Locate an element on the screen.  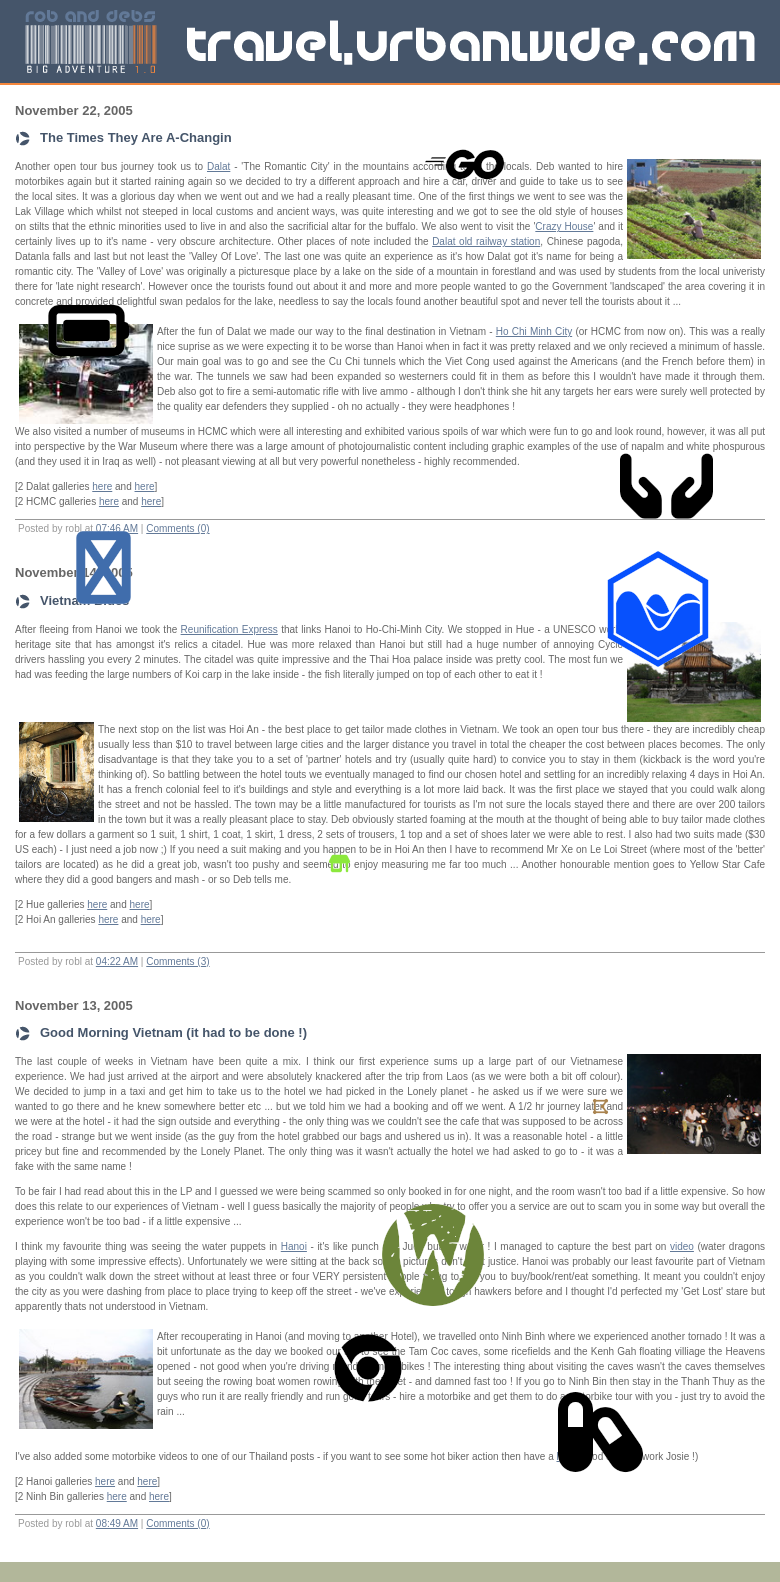
wayland display server protocol logo is located at coordinates (433, 1255).